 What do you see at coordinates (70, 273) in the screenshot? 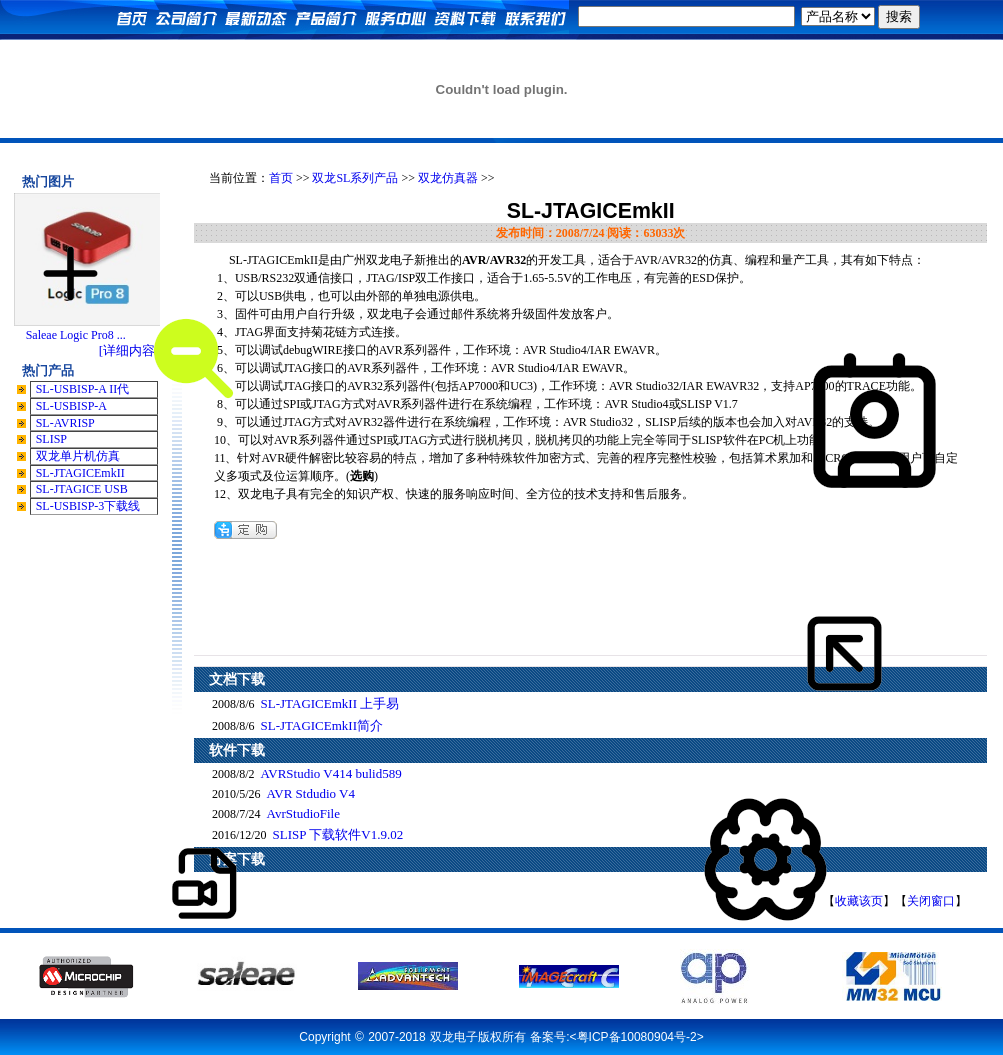
I see `add a new item` at bounding box center [70, 273].